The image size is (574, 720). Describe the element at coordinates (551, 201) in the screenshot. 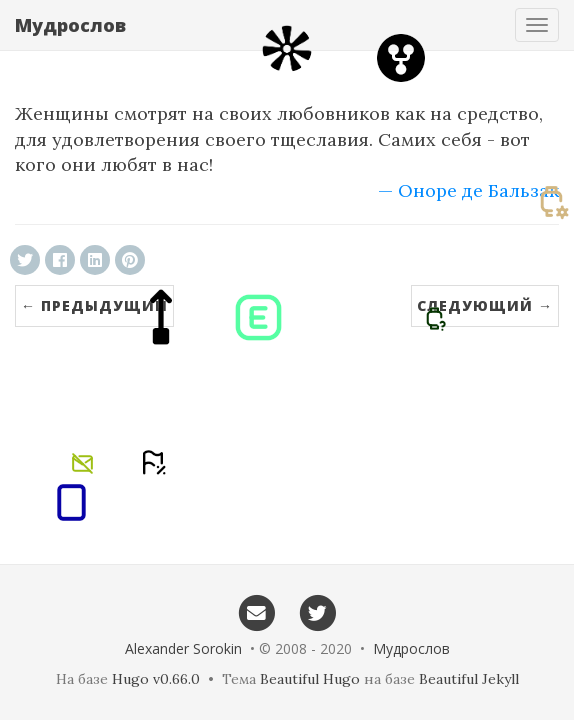

I see `access smartwatch settings` at that location.